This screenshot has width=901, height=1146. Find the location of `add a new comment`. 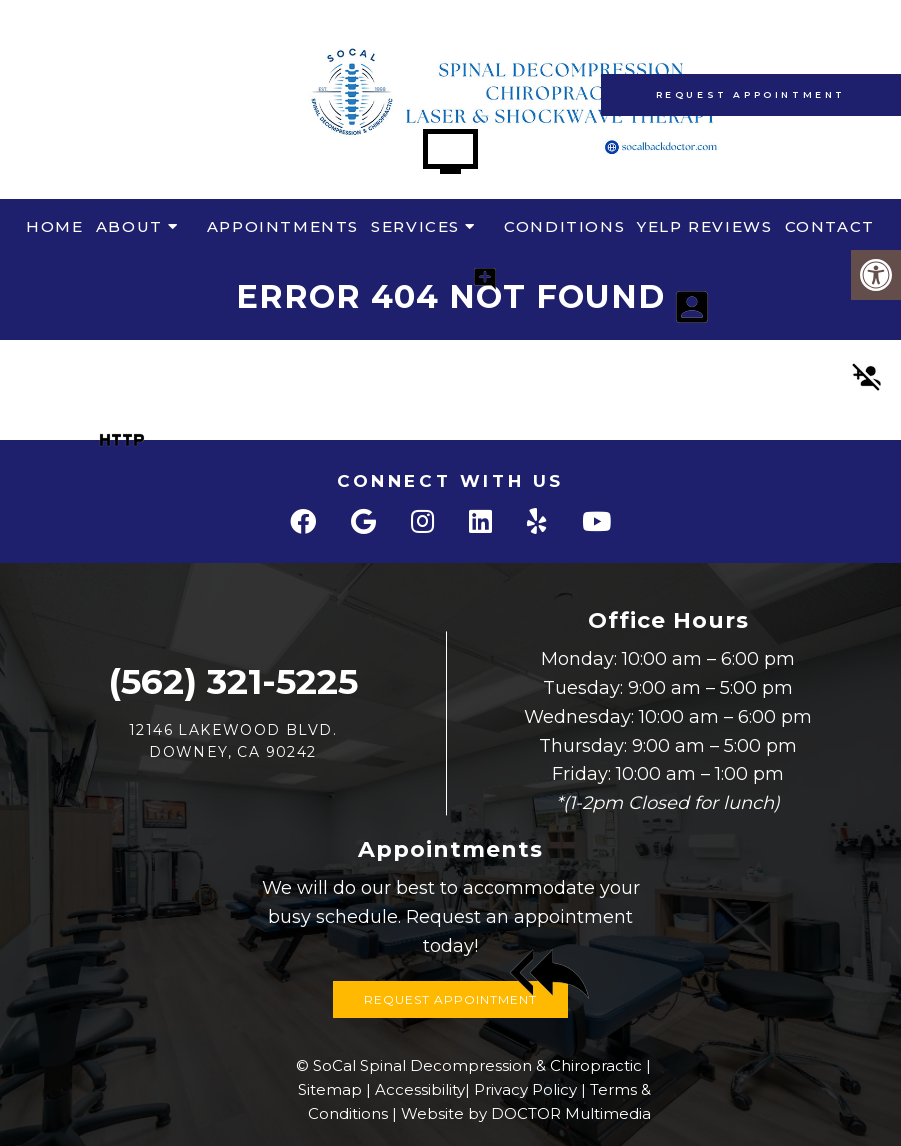

add a new comment is located at coordinates (485, 279).